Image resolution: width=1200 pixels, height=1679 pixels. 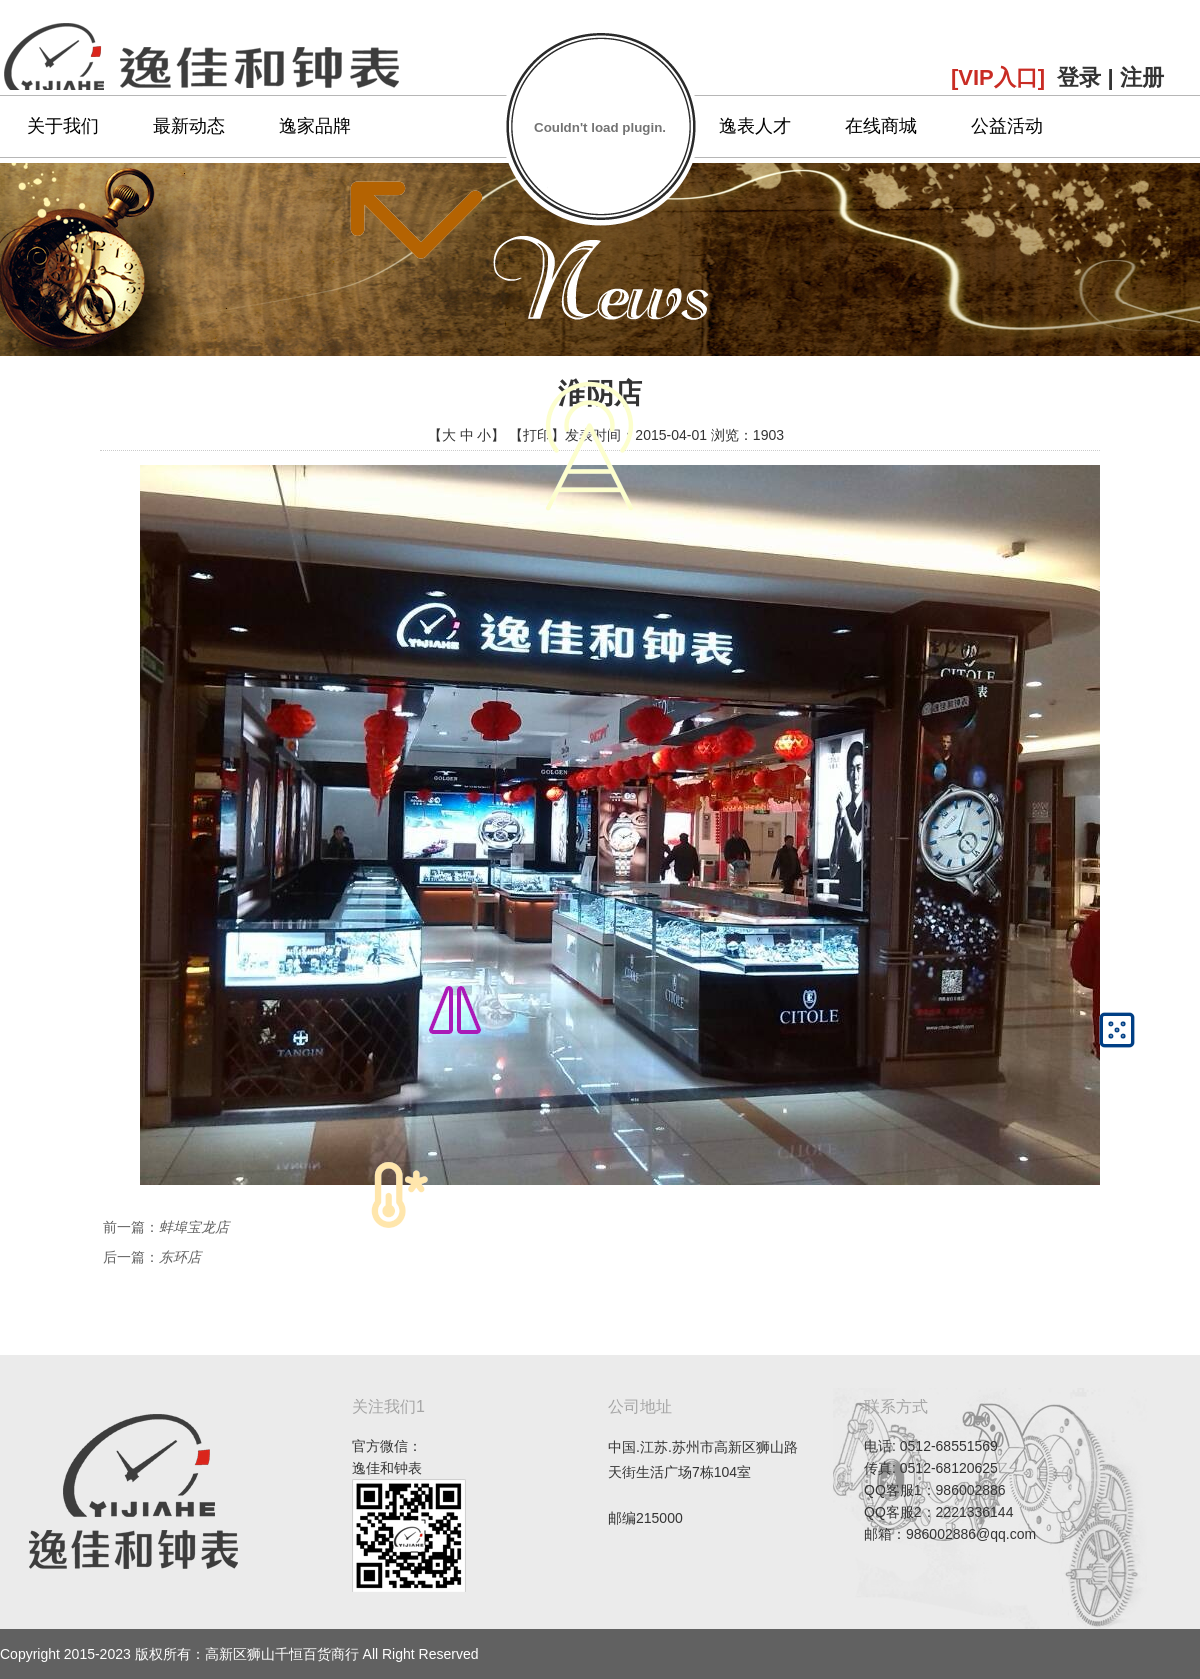 I want to click on randomize or shuffle content, so click(x=1117, y=1030).